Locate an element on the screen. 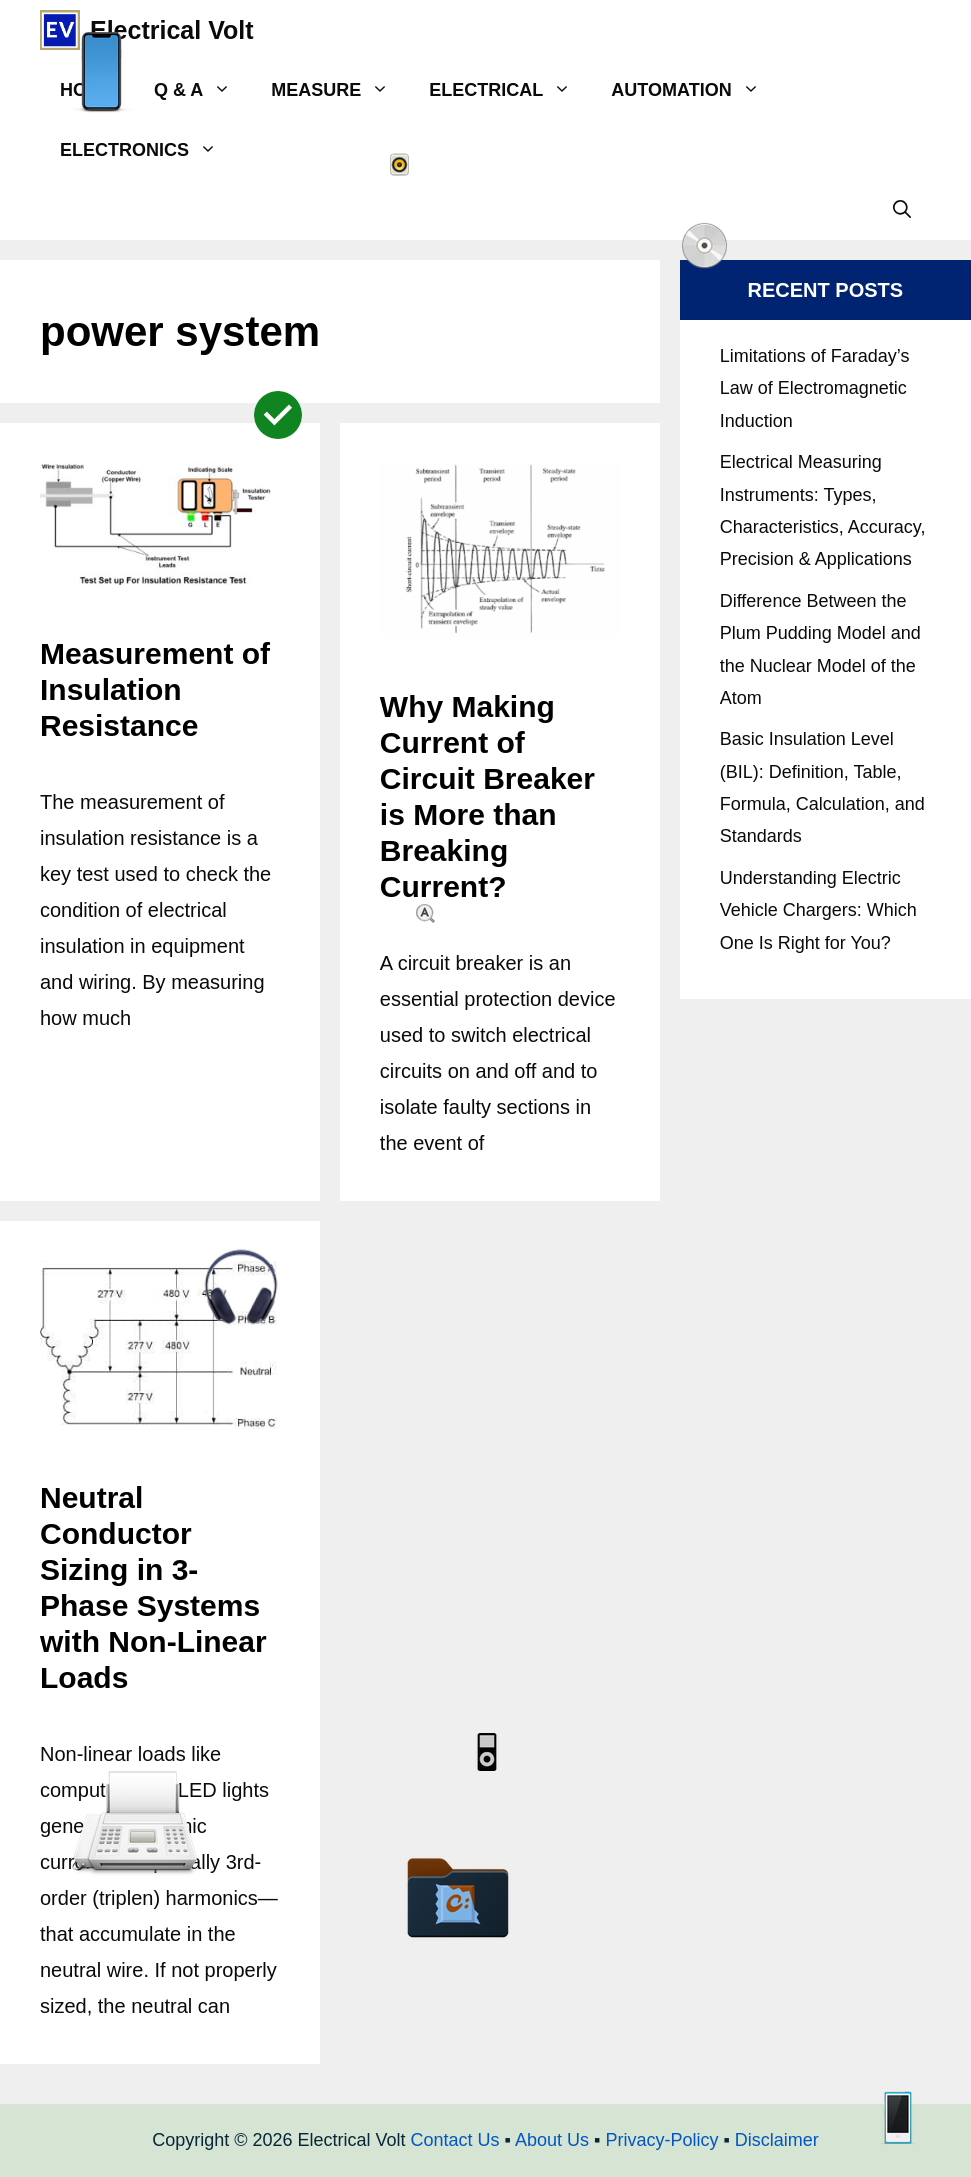  confirm or approve an action is located at coordinates (278, 415).